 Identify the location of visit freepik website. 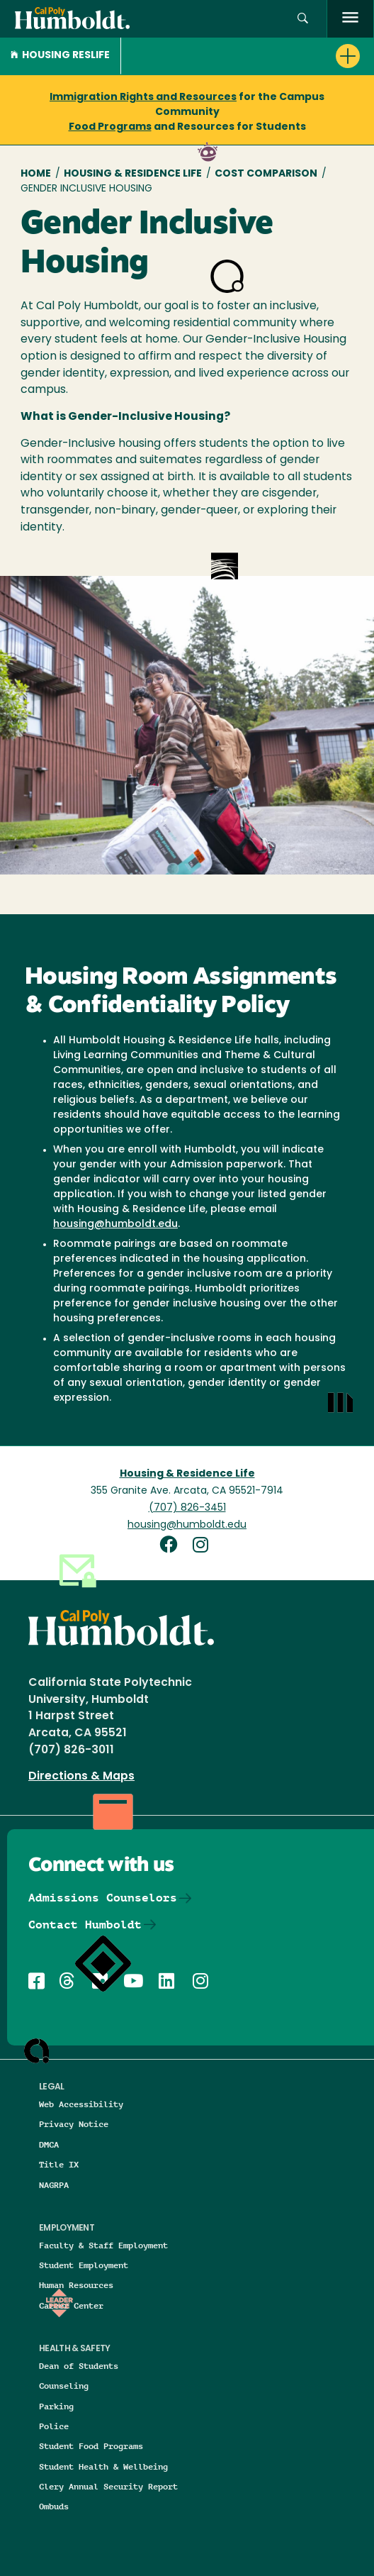
(208, 152).